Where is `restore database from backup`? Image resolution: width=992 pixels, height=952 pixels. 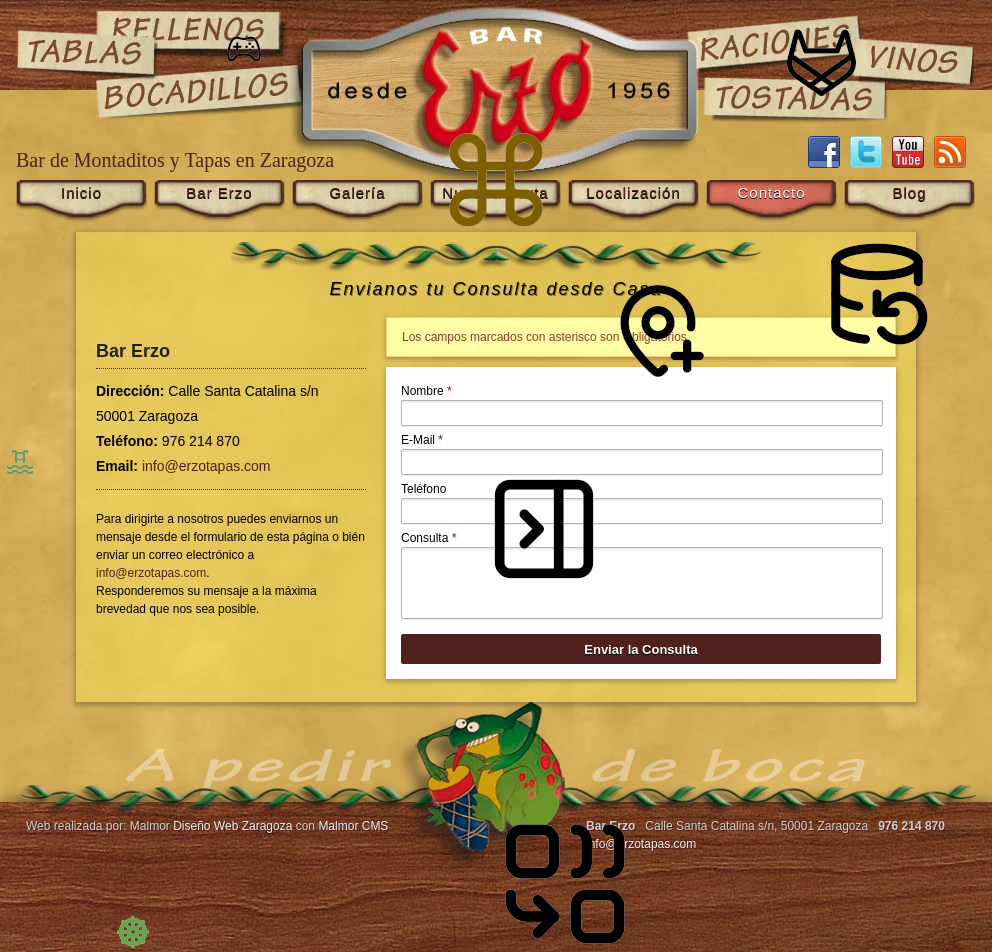
restore database from backup is located at coordinates (877, 294).